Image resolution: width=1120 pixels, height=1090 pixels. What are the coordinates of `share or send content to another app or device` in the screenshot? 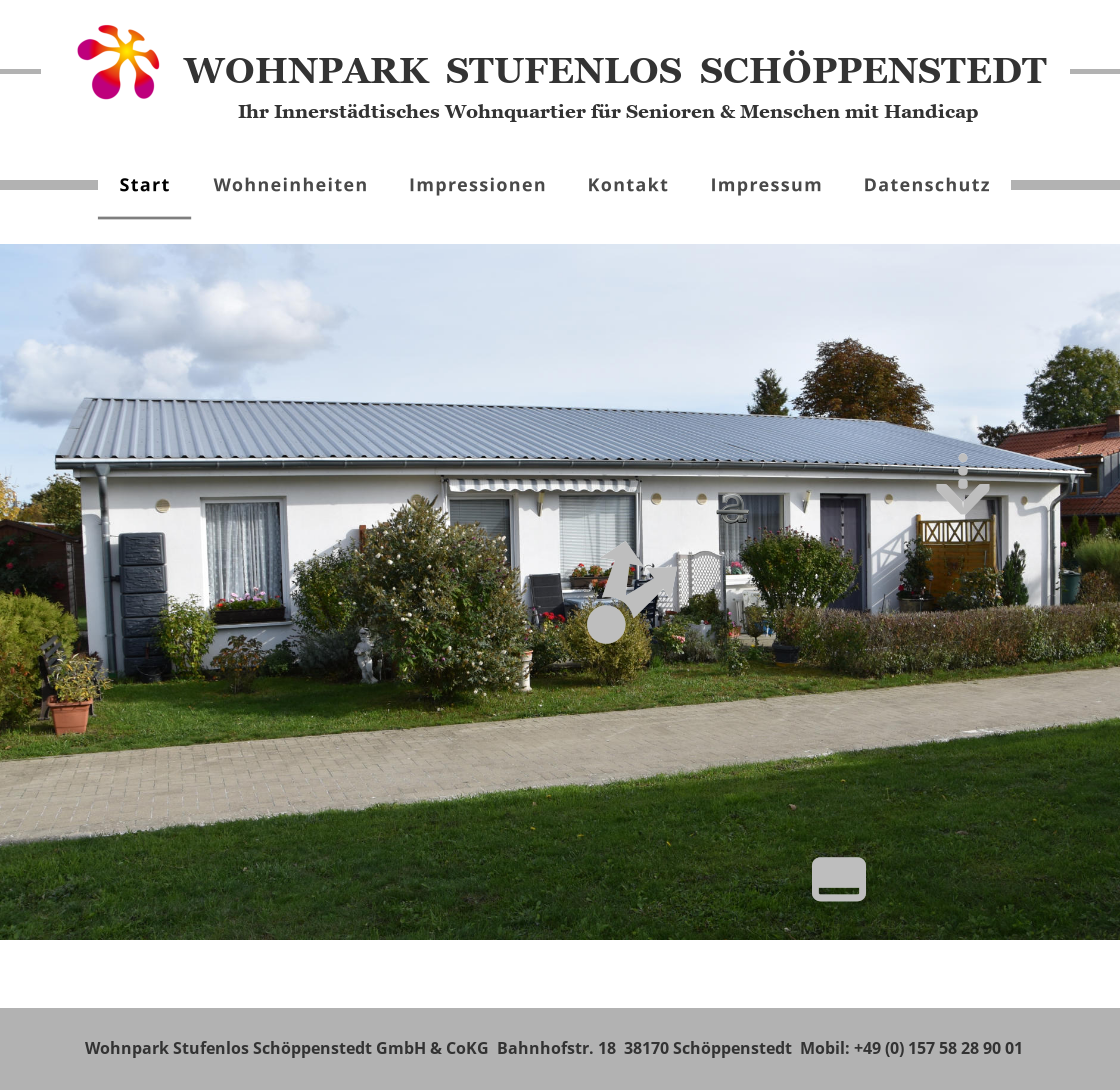 It's located at (638, 592).